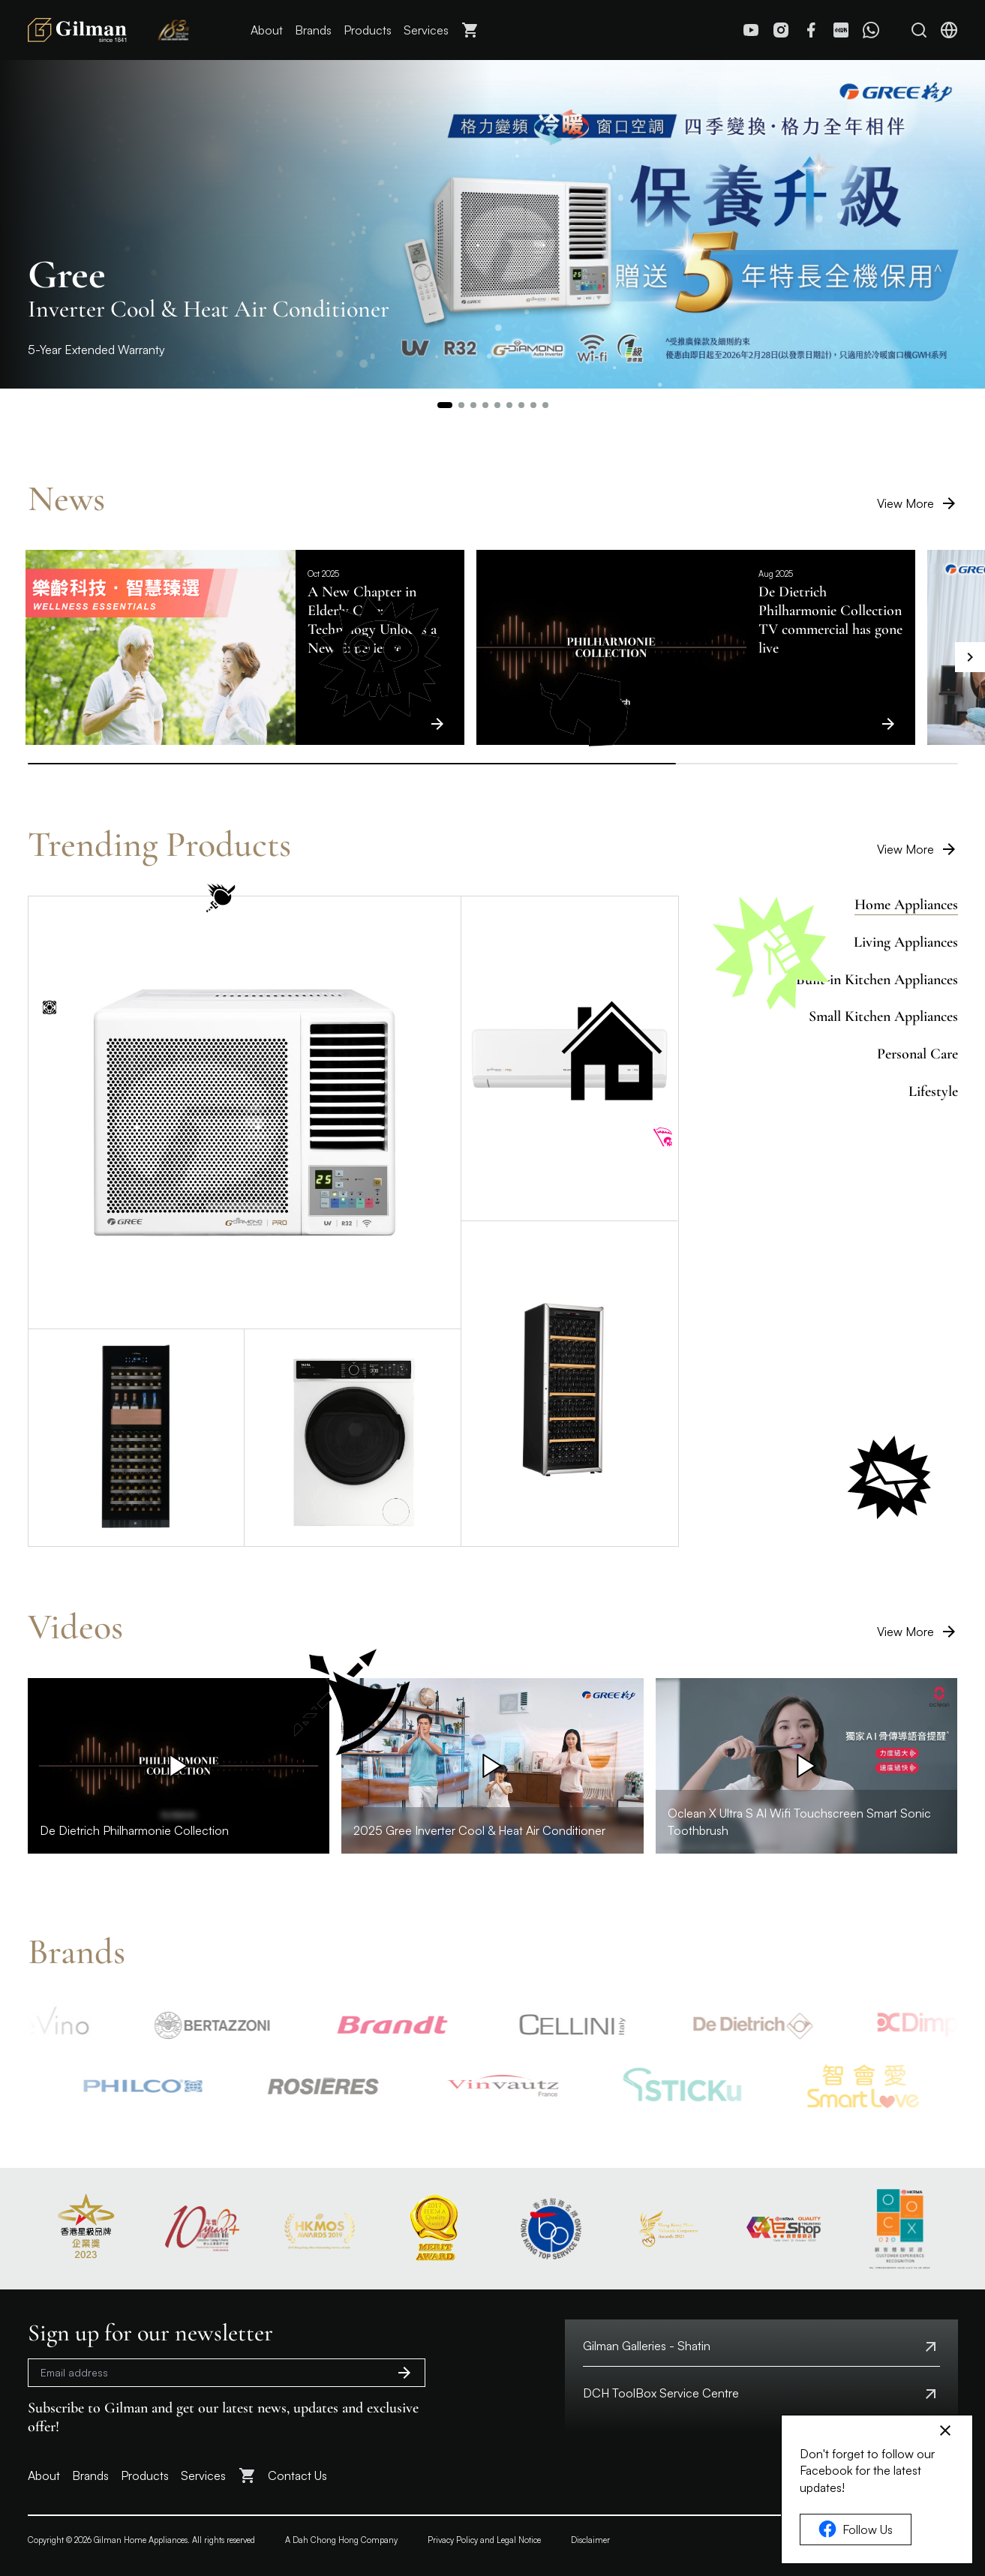  I want to click on indicates a malicious or dangerous email/message, so click(889, 1477).